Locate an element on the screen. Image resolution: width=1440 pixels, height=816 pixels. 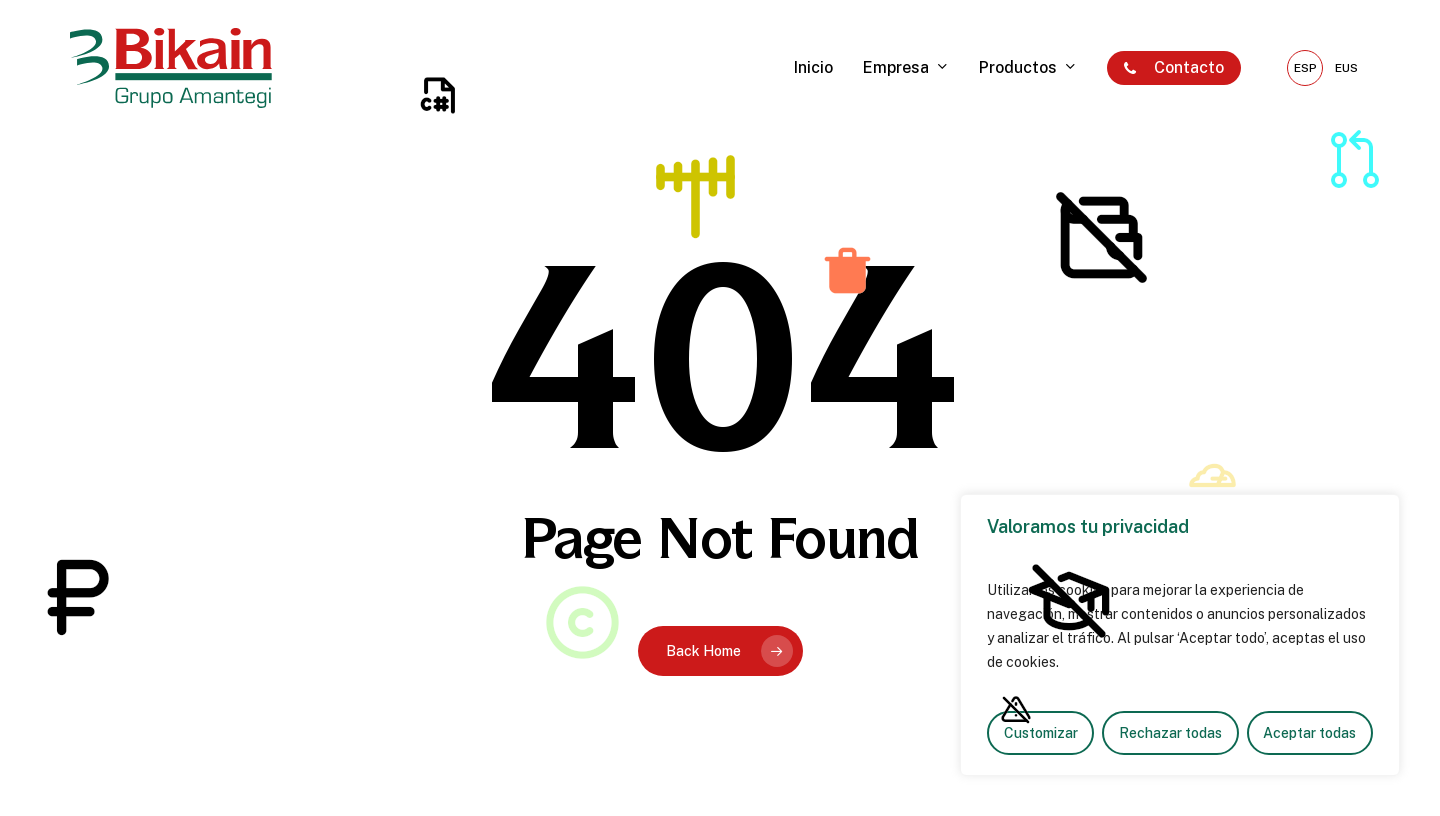
dismiss or disable warning notifications is located at coordinates (1016, 710).